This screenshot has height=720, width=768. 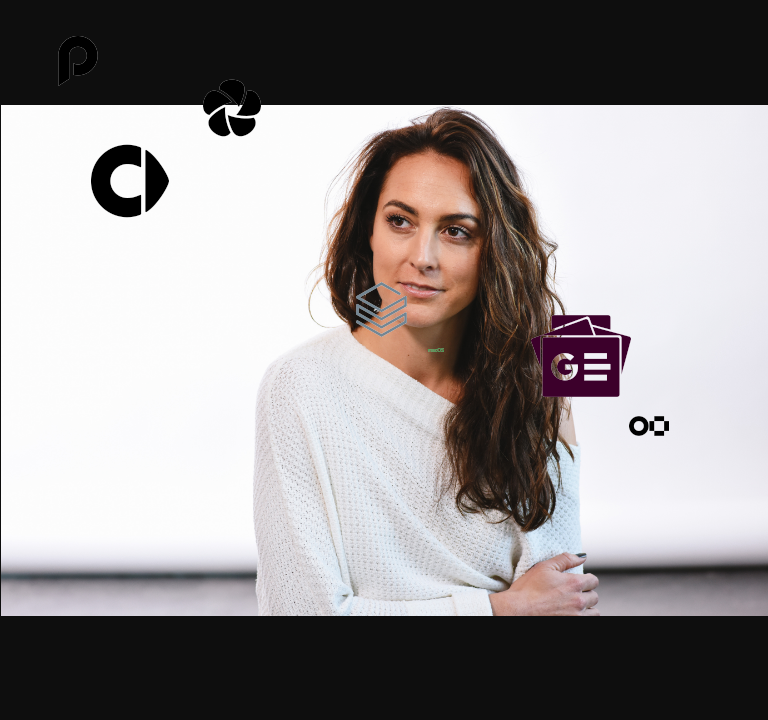 What do you see at coordinates (130, 181) in the screenshot?
I see `smart brand logo` at bounding box center [130, 181].